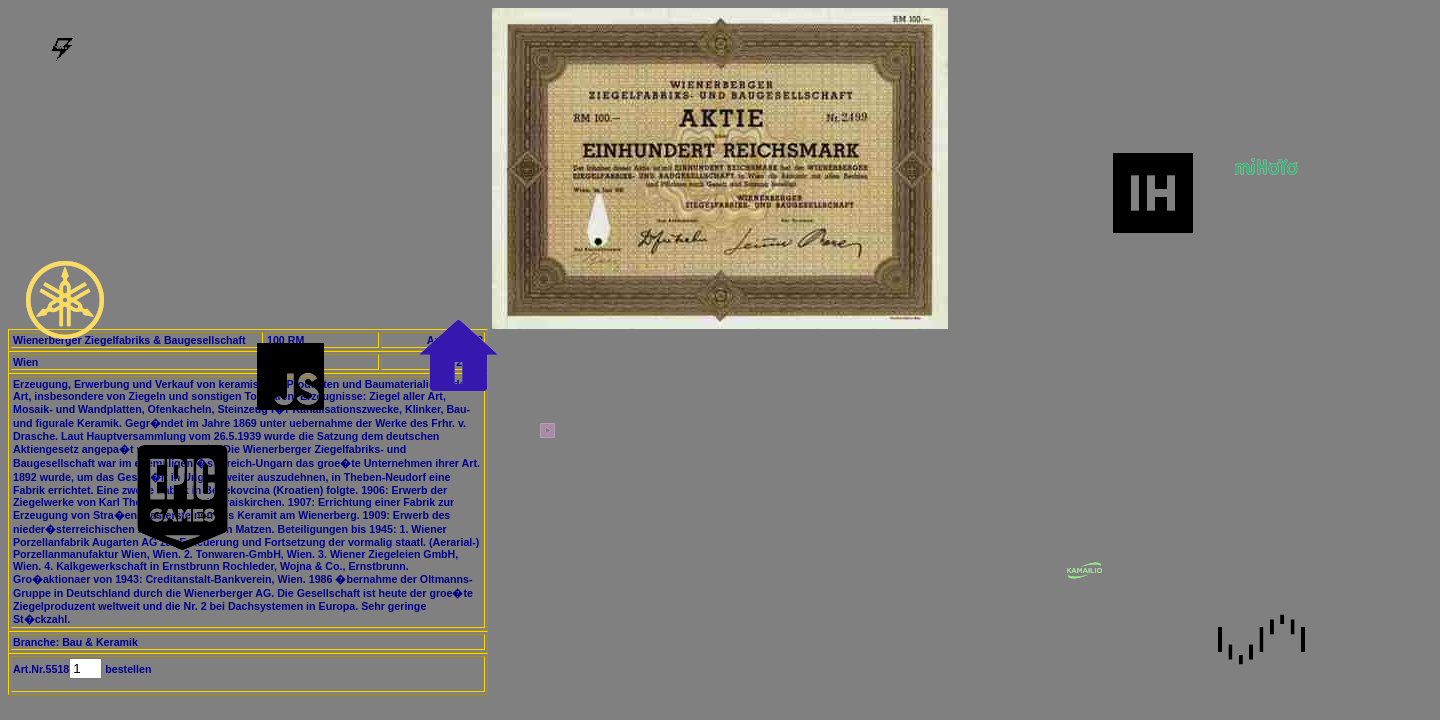 Image resolution: width=1440 pixels, height=720 pixels. What do you see at coordinates (458, 358) in the screenshot?
I see `navigate to home screen` at bounding box center [458, 358].